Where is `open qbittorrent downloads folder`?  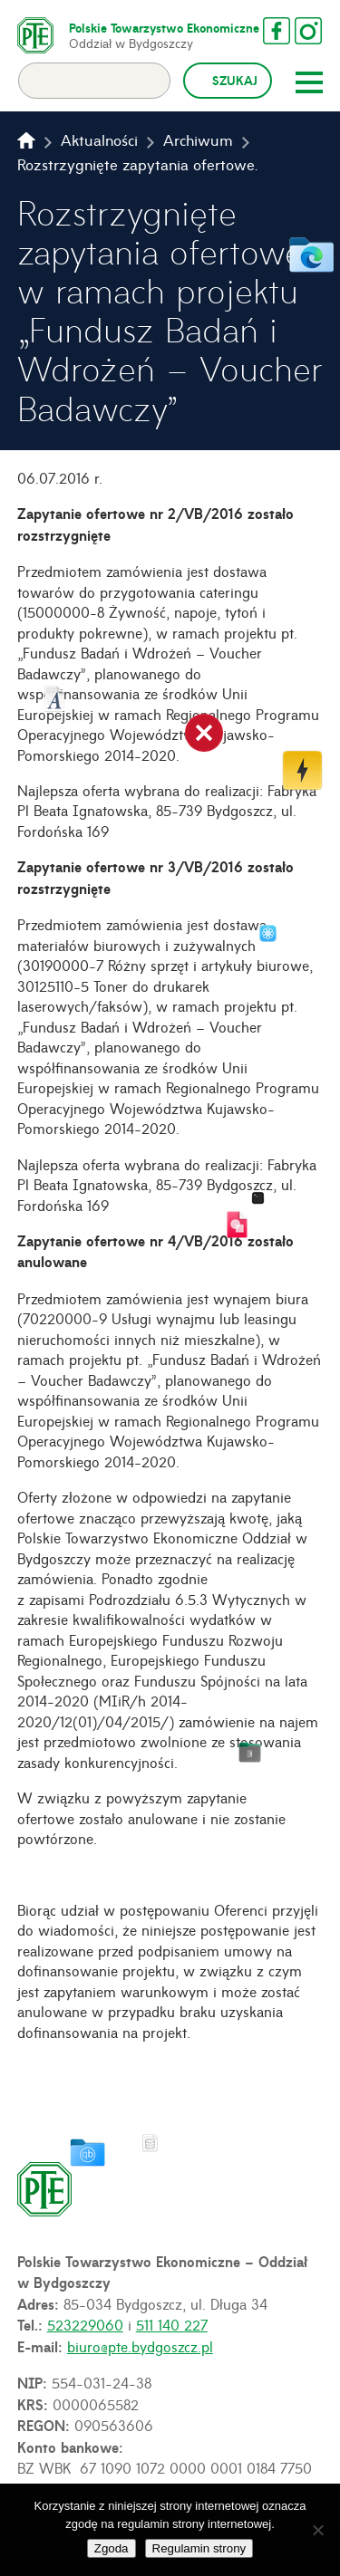 open qbittorrent downloads folder is located at coordinates (87, 2153).